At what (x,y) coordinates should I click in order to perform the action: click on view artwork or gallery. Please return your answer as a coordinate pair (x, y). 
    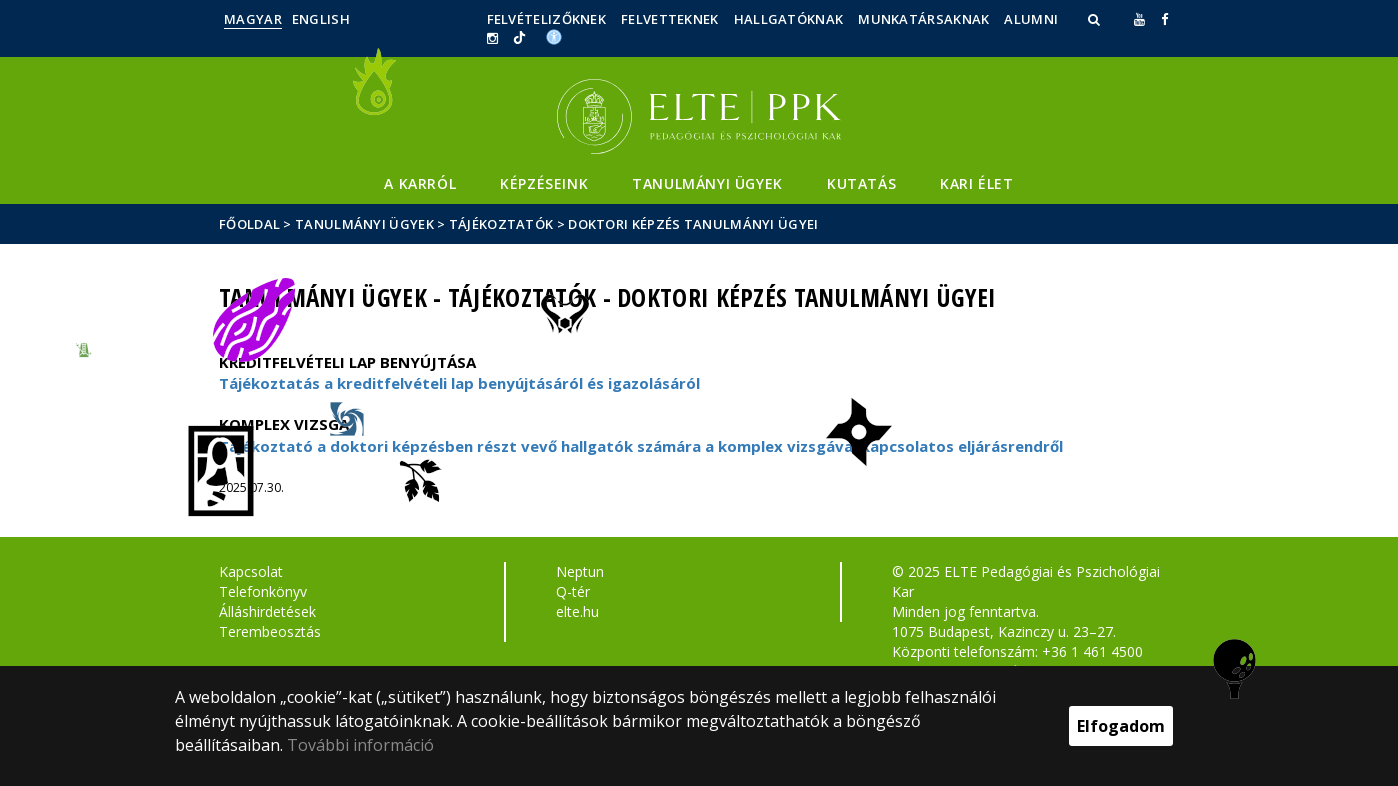
    Looking at the image, I should click on (221, 471).